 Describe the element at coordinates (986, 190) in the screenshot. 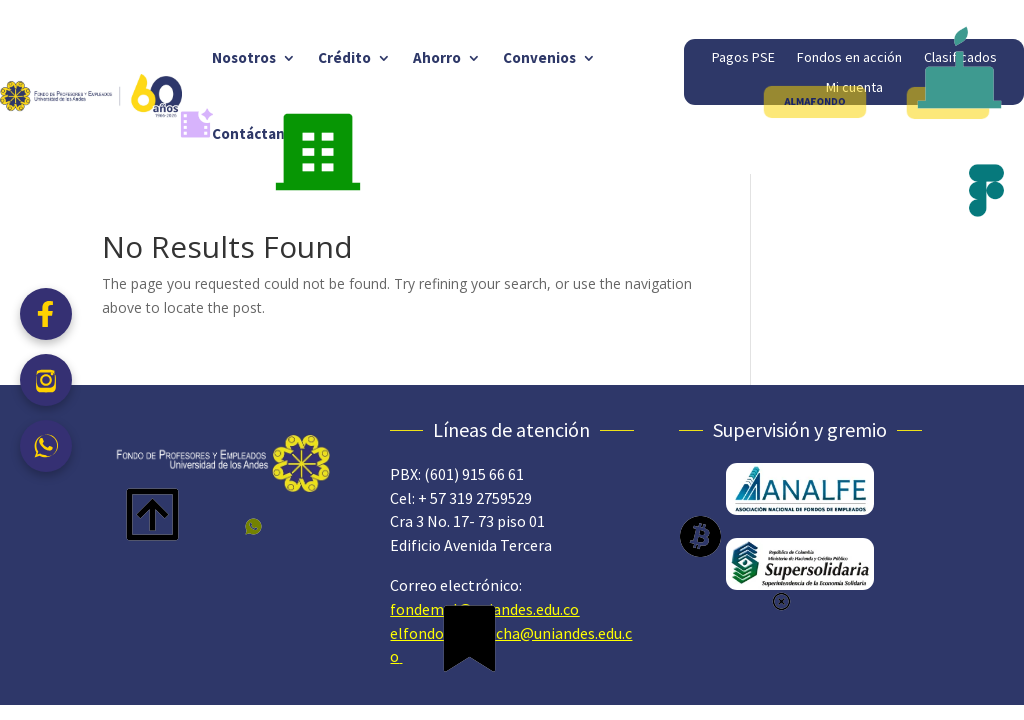

I see `open figma design app` at that location.